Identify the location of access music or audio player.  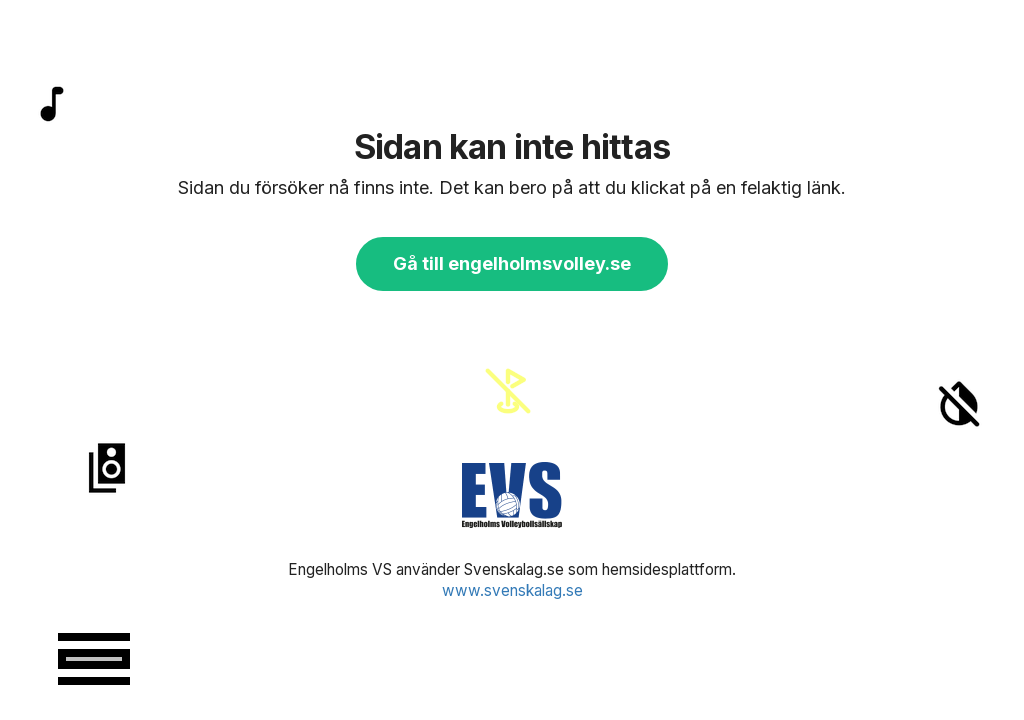
(52, 104).